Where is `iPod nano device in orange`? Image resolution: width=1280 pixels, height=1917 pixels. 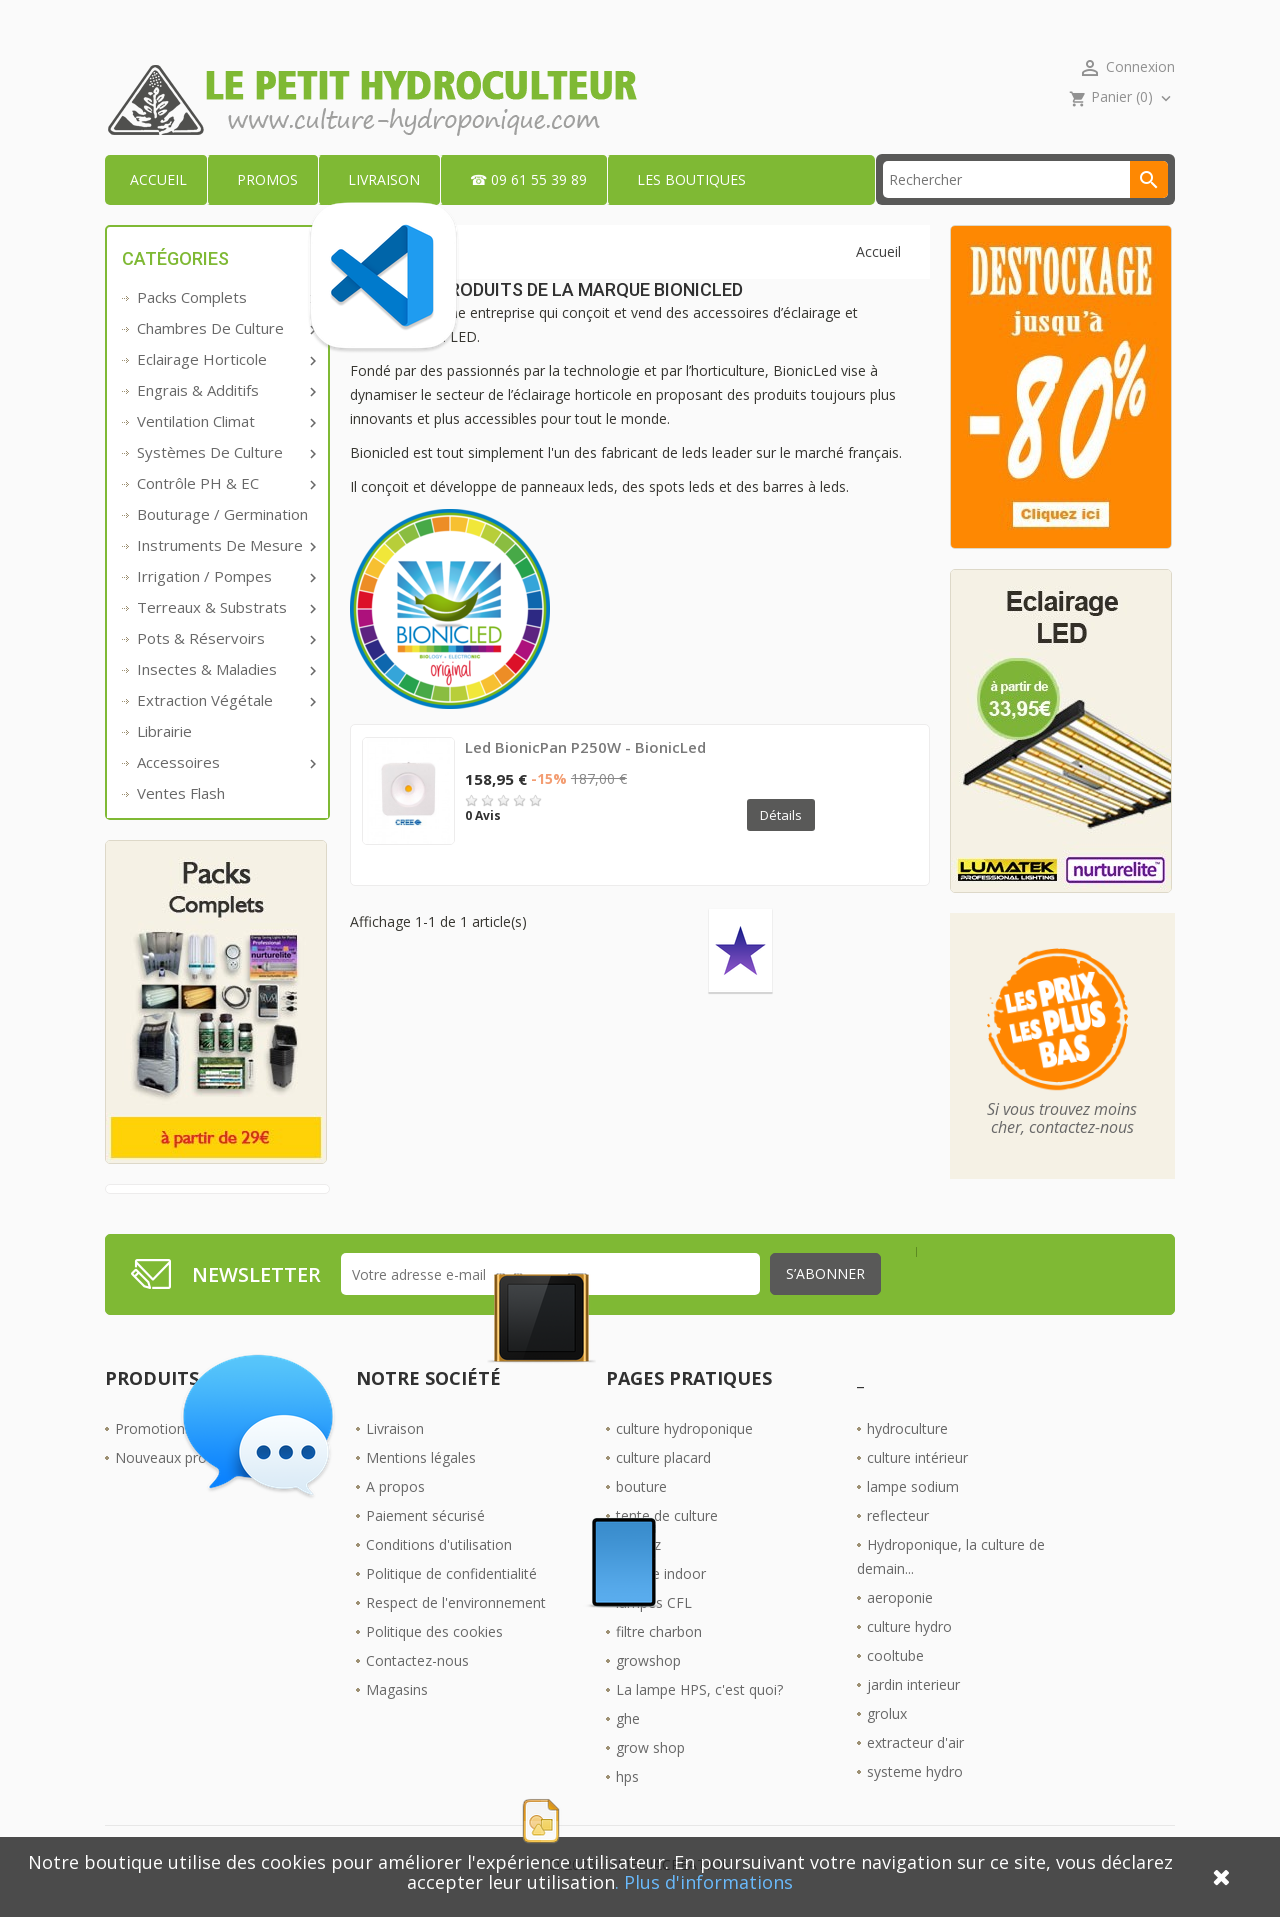 iPod nano device in orange is located at coordinates (541, 1317).